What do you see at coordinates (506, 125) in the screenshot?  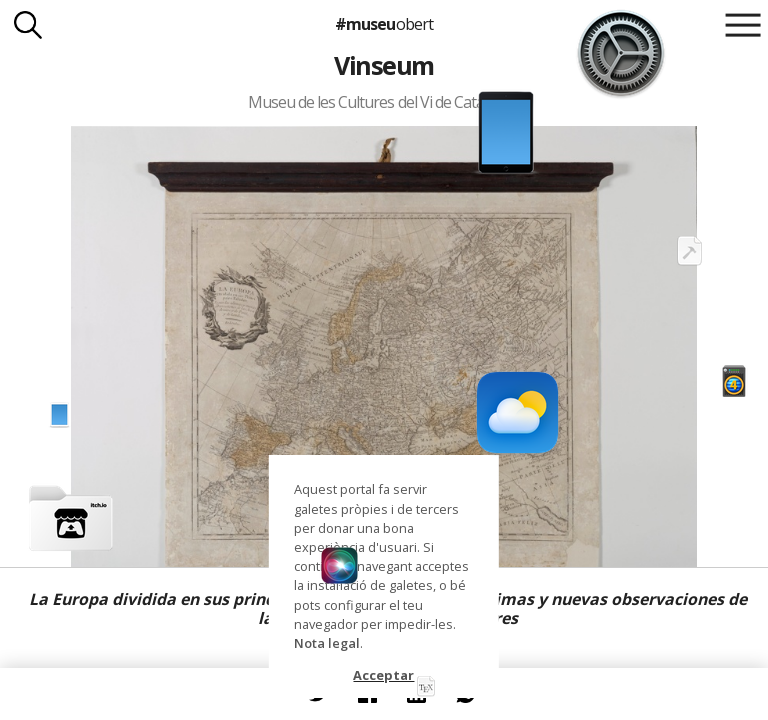 I see `iPad mini device connected to your system` at bounding box center [506, 125].